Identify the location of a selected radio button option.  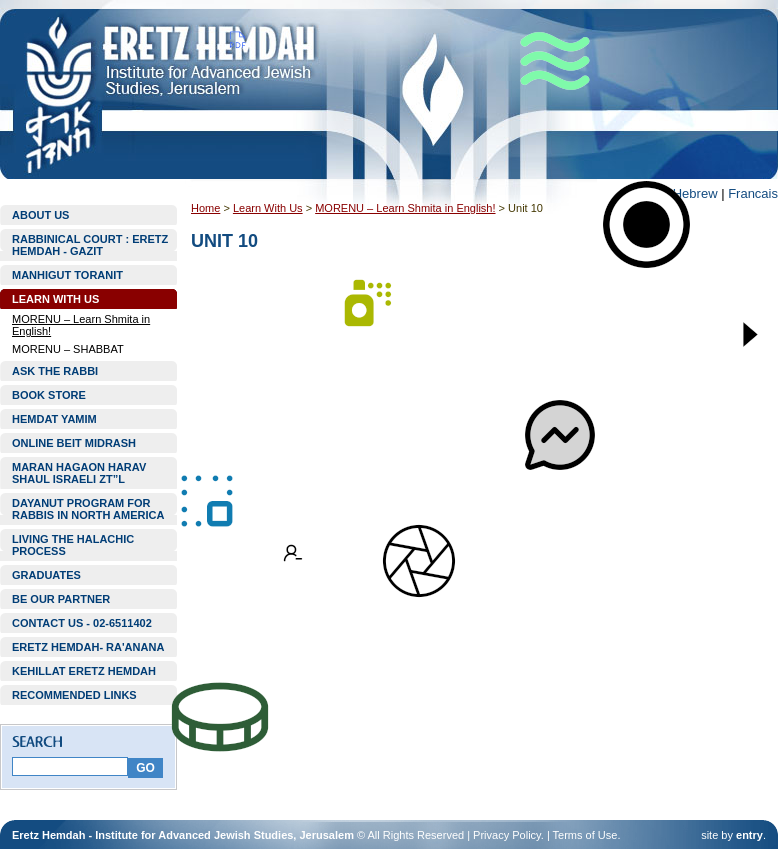
(646, 224).